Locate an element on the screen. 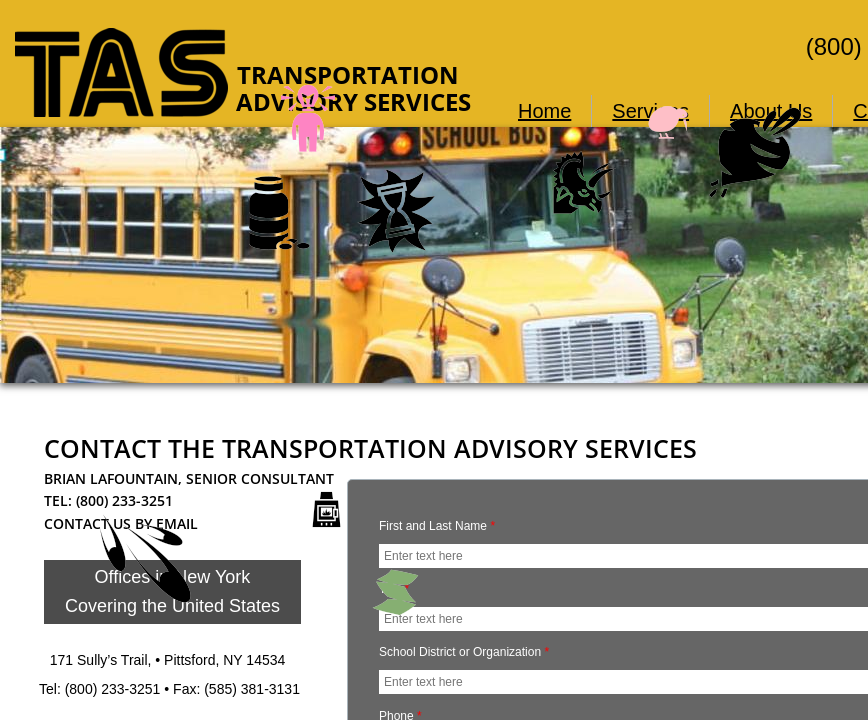  access furnace or heating controls is located at coordinates (326, 509).